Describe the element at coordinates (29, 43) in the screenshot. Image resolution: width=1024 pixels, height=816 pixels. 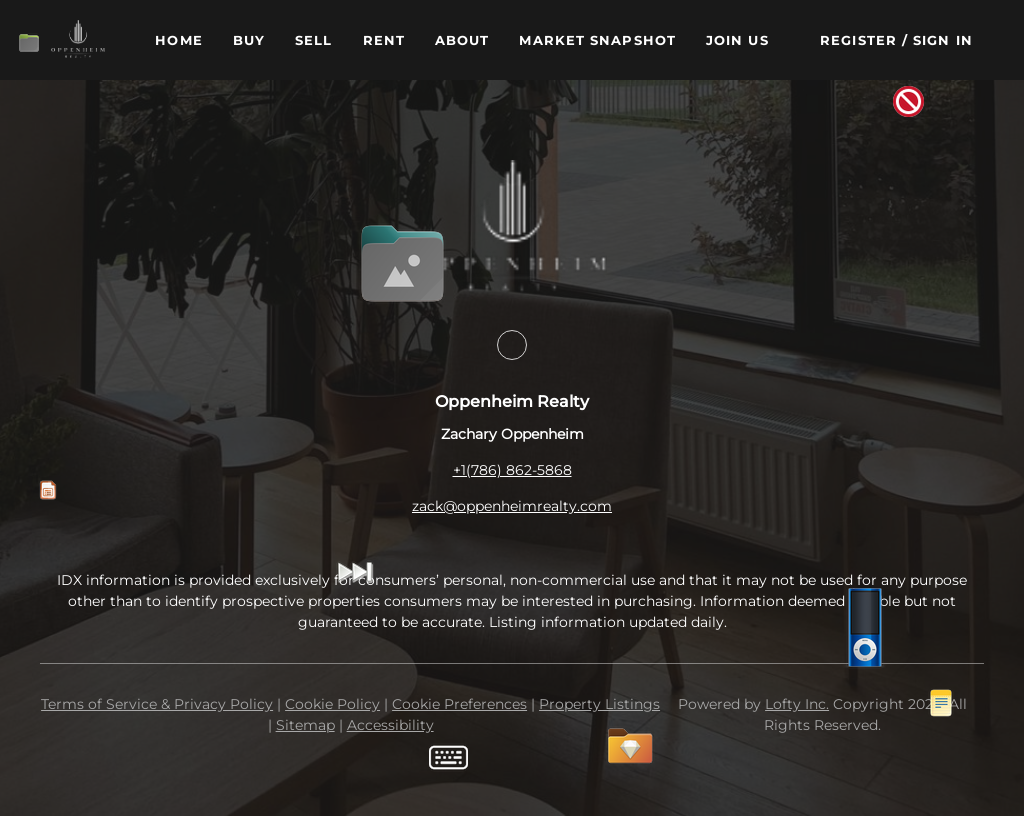
I see `open a folder to view its contents` at that location.